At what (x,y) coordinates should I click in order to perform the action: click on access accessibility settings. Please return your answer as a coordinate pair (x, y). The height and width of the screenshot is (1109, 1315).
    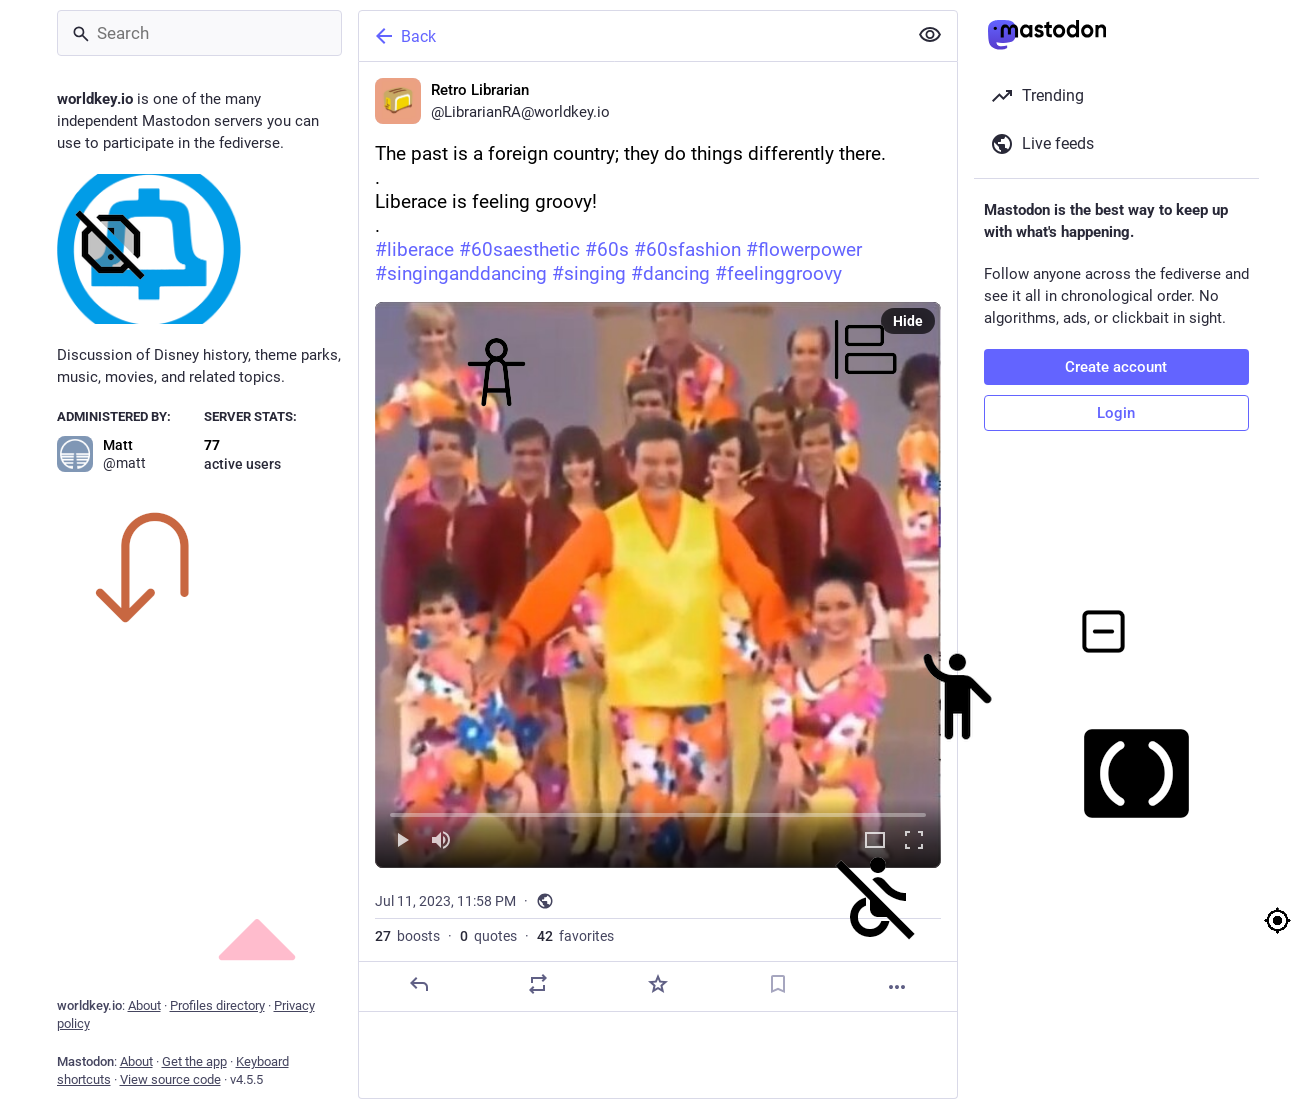
    Looking at the image, I should click on (496, 371).